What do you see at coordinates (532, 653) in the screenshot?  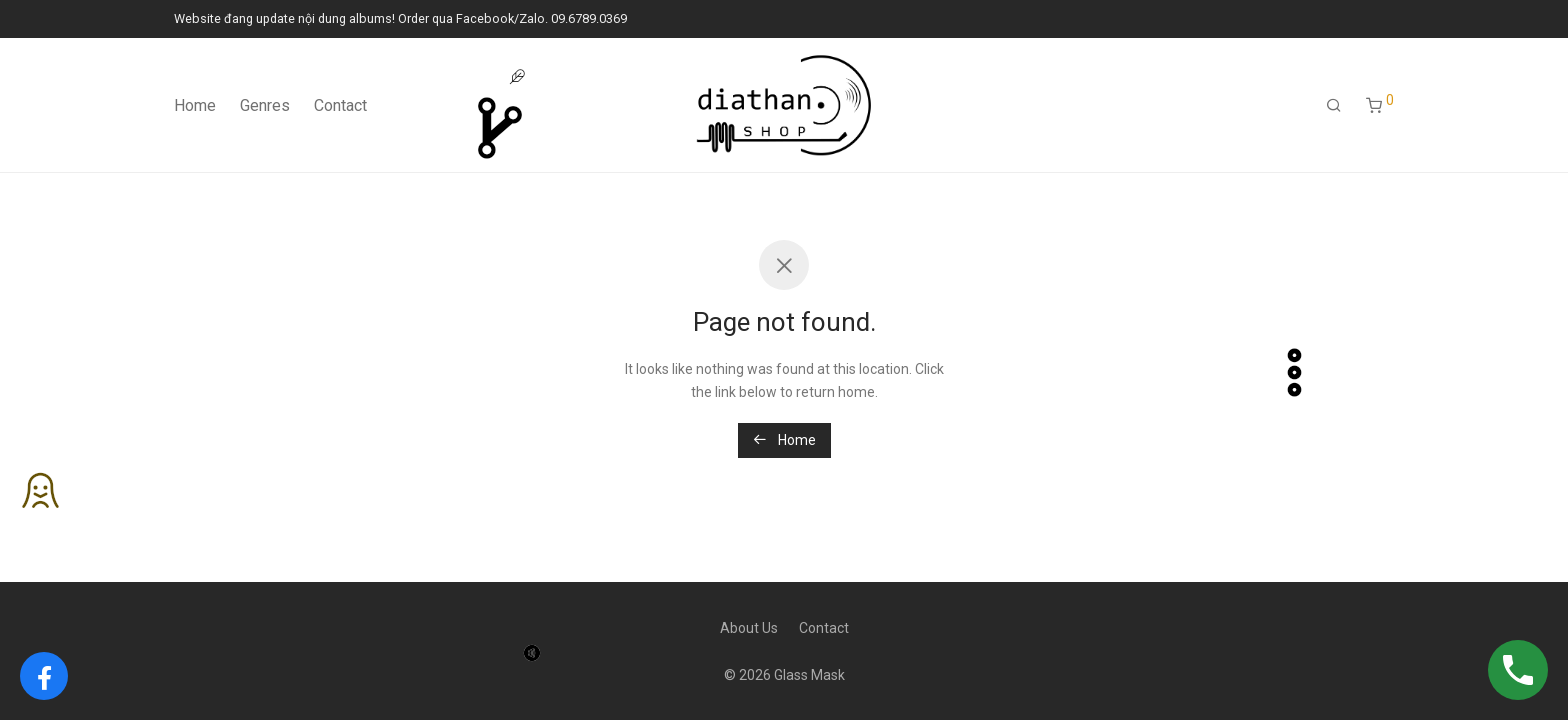 I see `tap to pay with contactless payment` at bounding box center [532, 653].